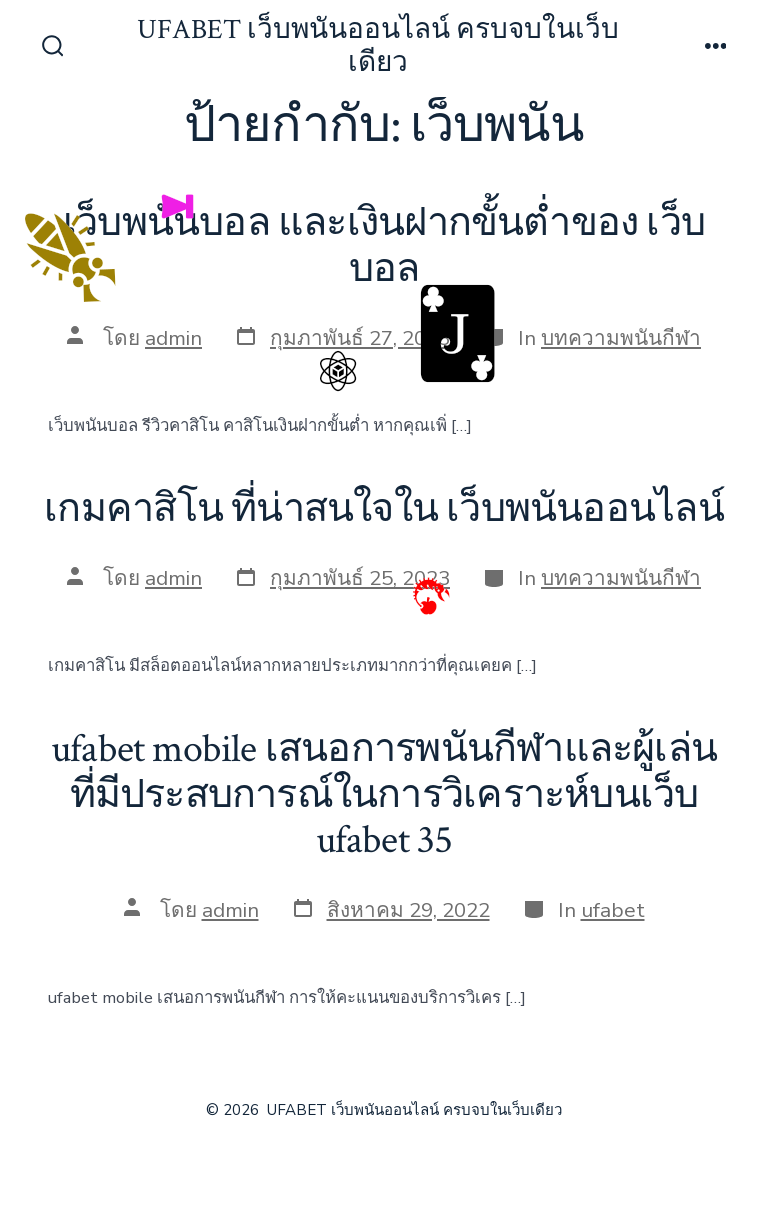  I want to click on indicates earwig pest type in an insect identification app, so click(69, 257).